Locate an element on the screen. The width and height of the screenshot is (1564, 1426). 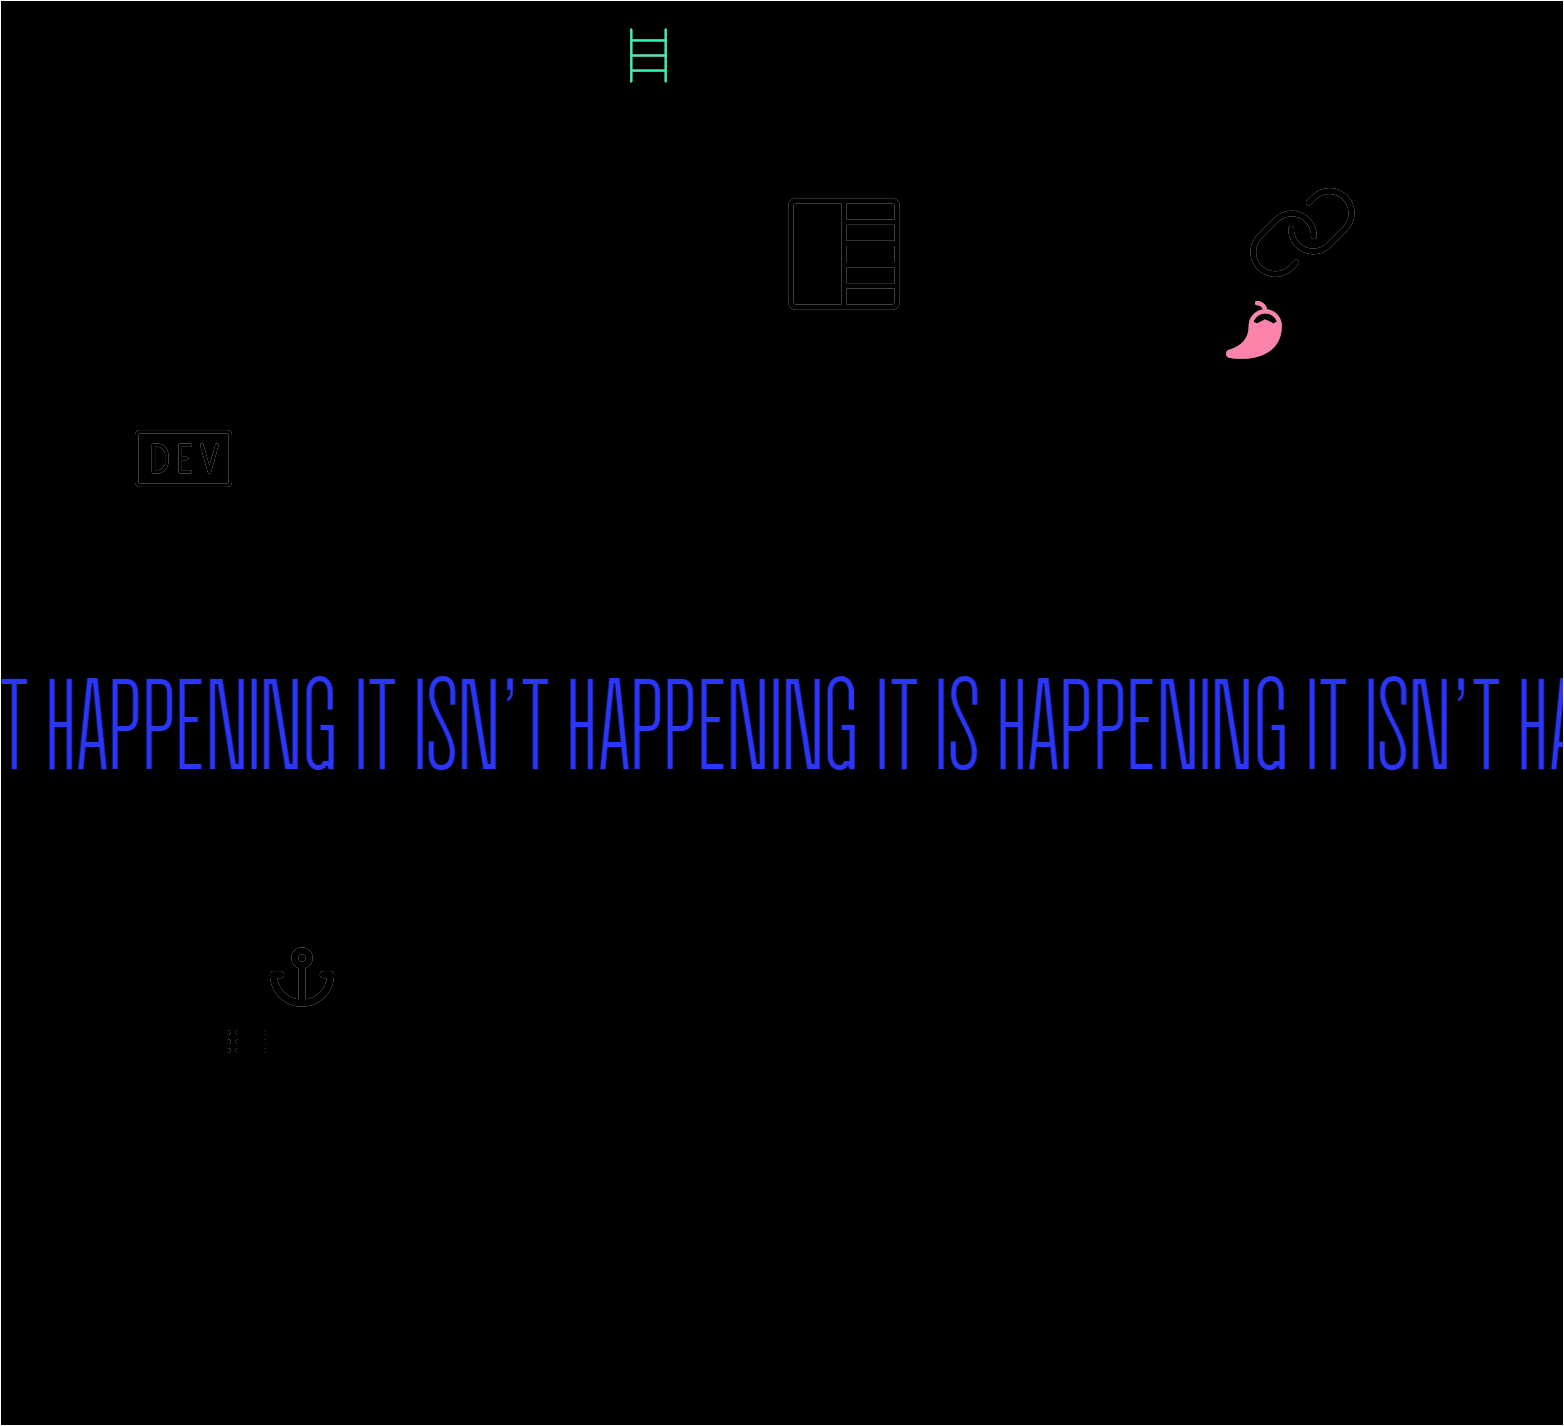
copy or share a link is located at coordinates (1302, 232).